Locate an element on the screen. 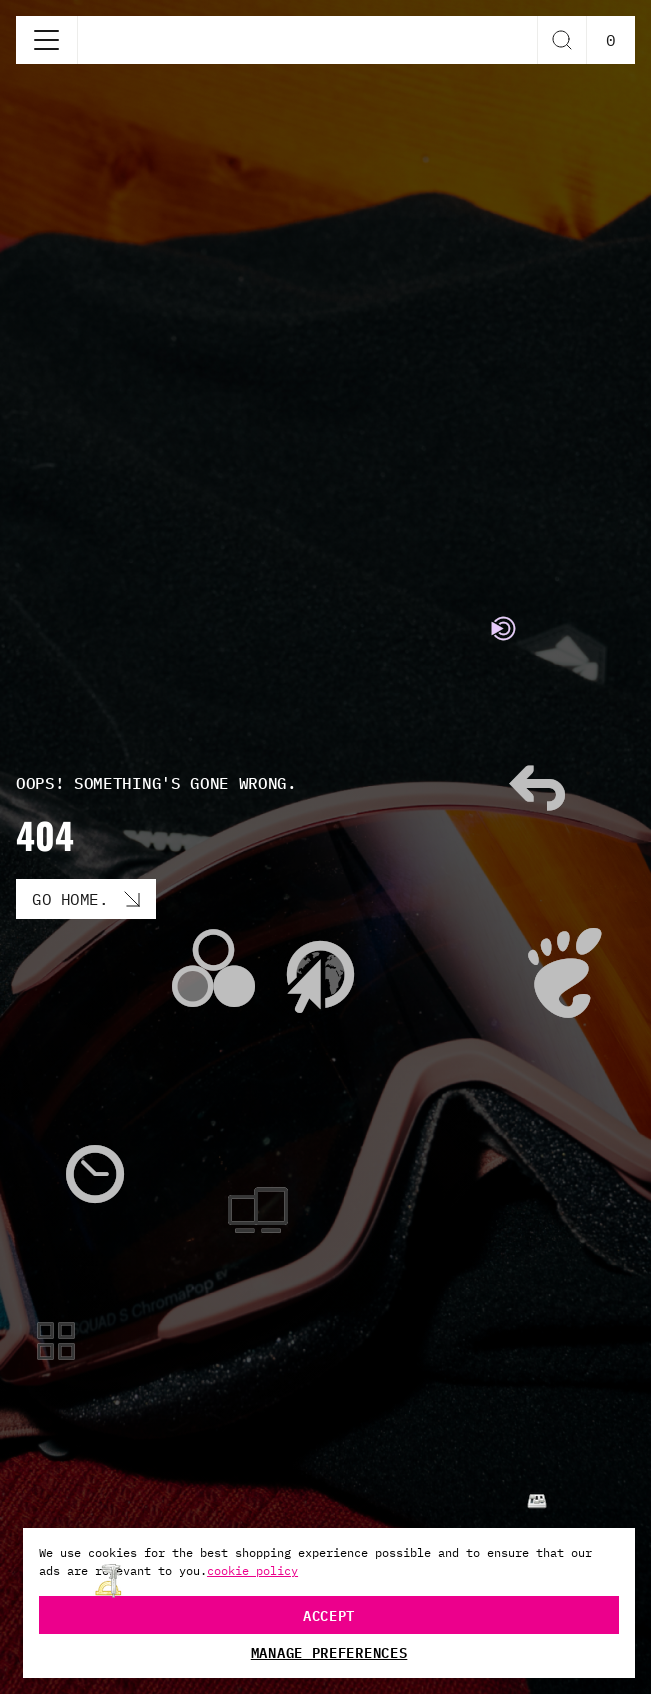 The height and width of the screenshot is (1694, 651). undo the last action is located at coordinates (538, 788).